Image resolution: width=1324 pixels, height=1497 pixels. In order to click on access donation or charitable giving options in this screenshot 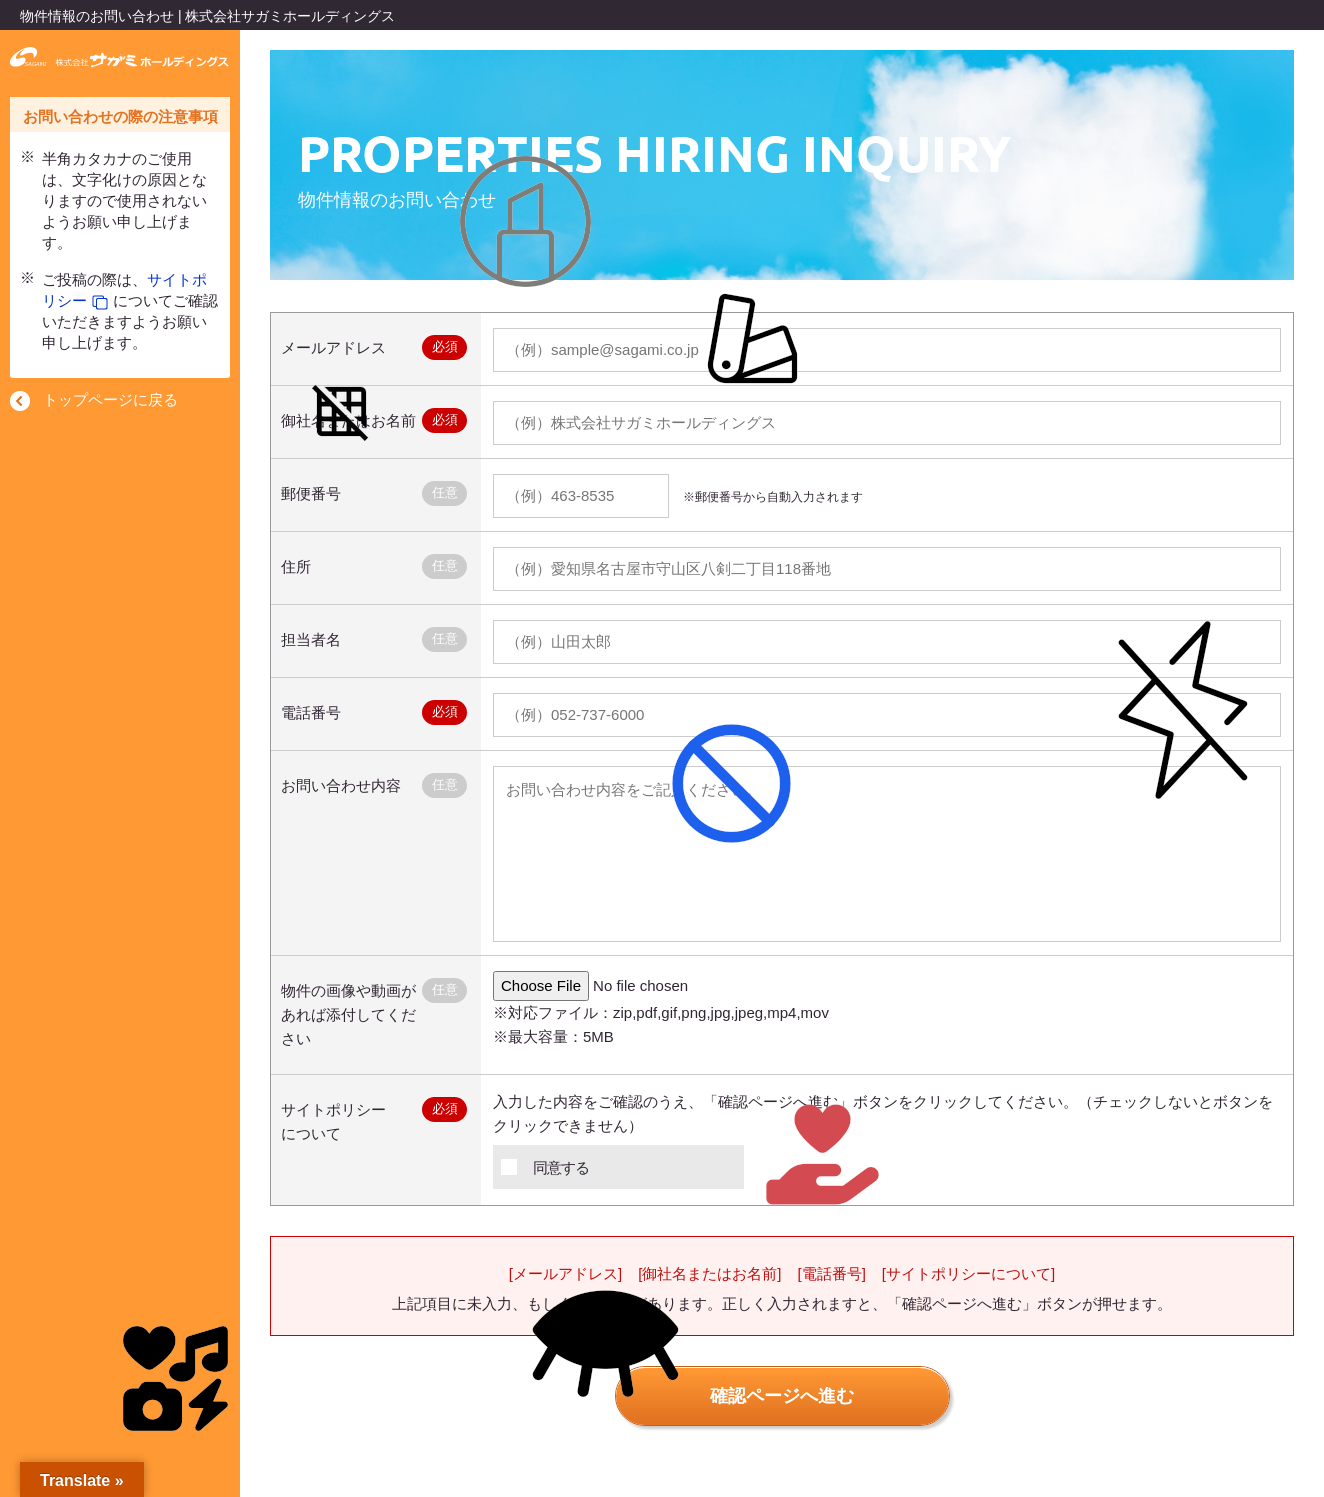, I will do `click(822, 1154)`.